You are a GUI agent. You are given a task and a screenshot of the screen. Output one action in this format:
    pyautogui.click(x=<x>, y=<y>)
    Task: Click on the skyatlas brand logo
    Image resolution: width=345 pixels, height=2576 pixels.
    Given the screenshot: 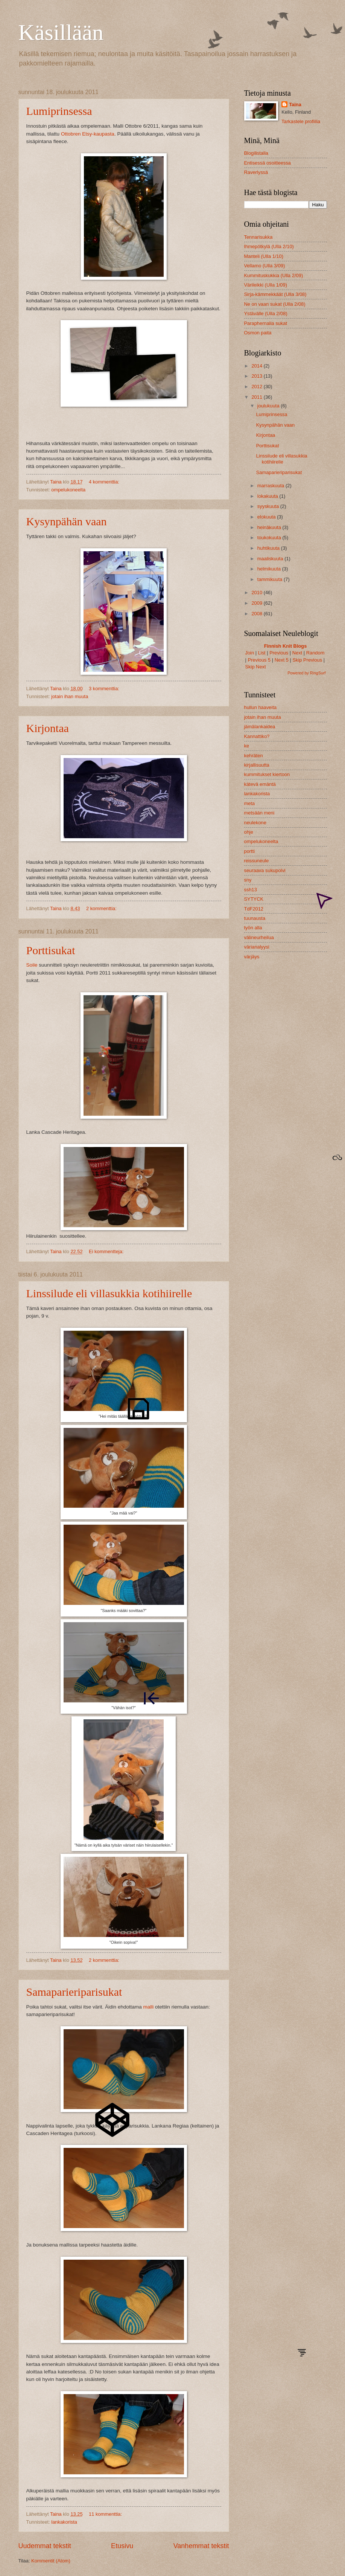 What is the action you would take?
    pyautogui.click(x=337, y=1157)
    